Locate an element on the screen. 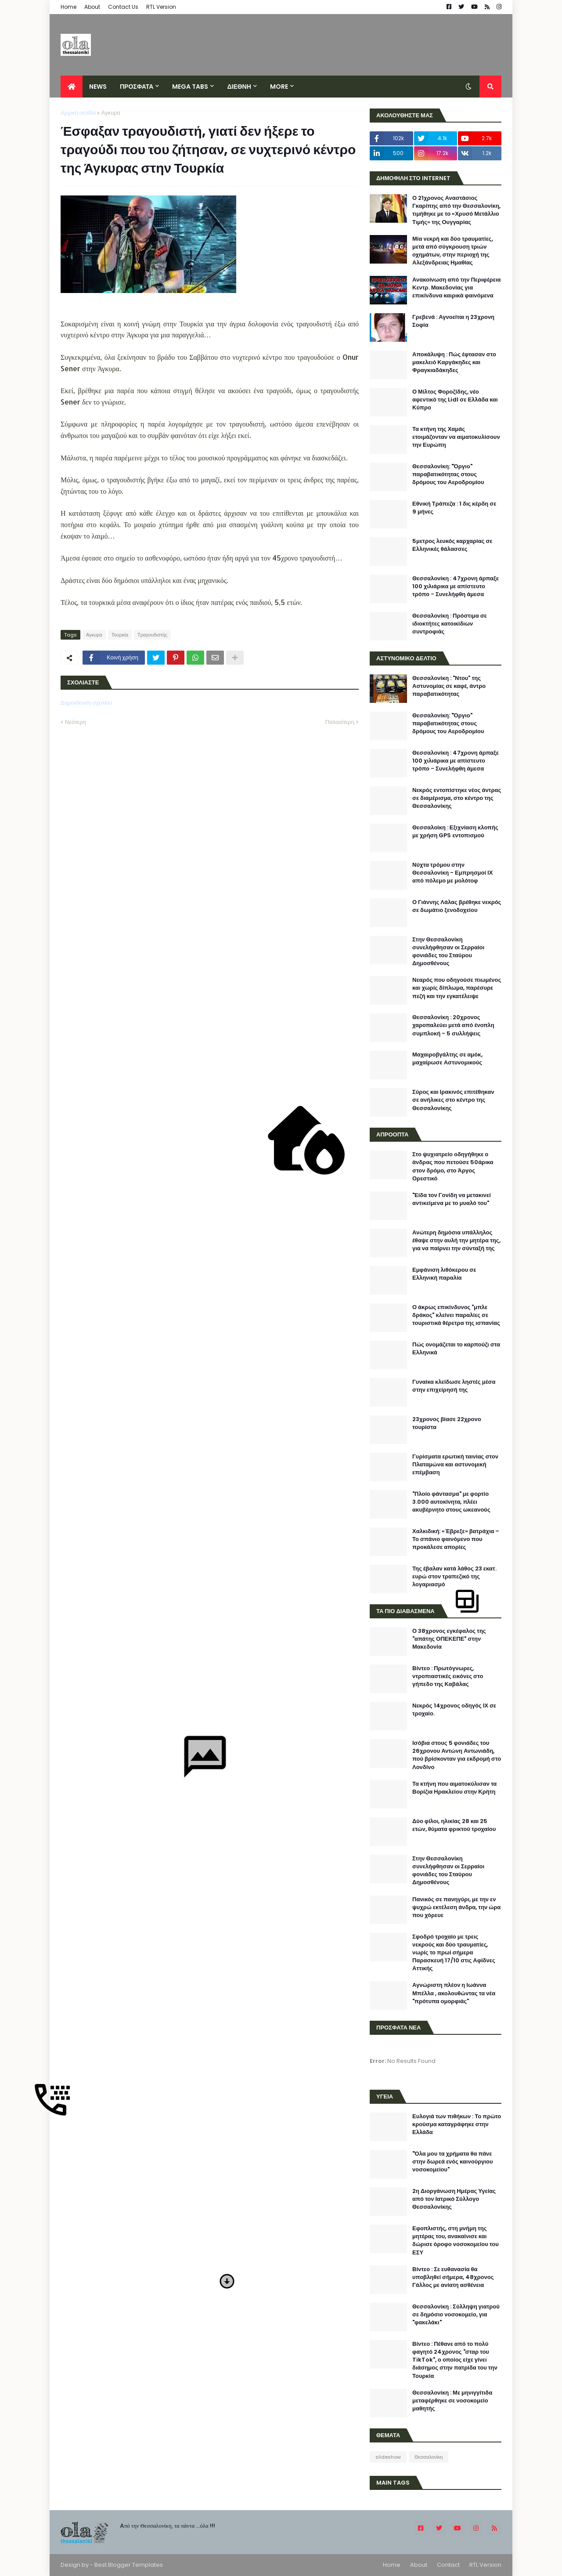 The height and width of the screenshot is (2576, 562). download file or content is located at coordinates (227, 2281).